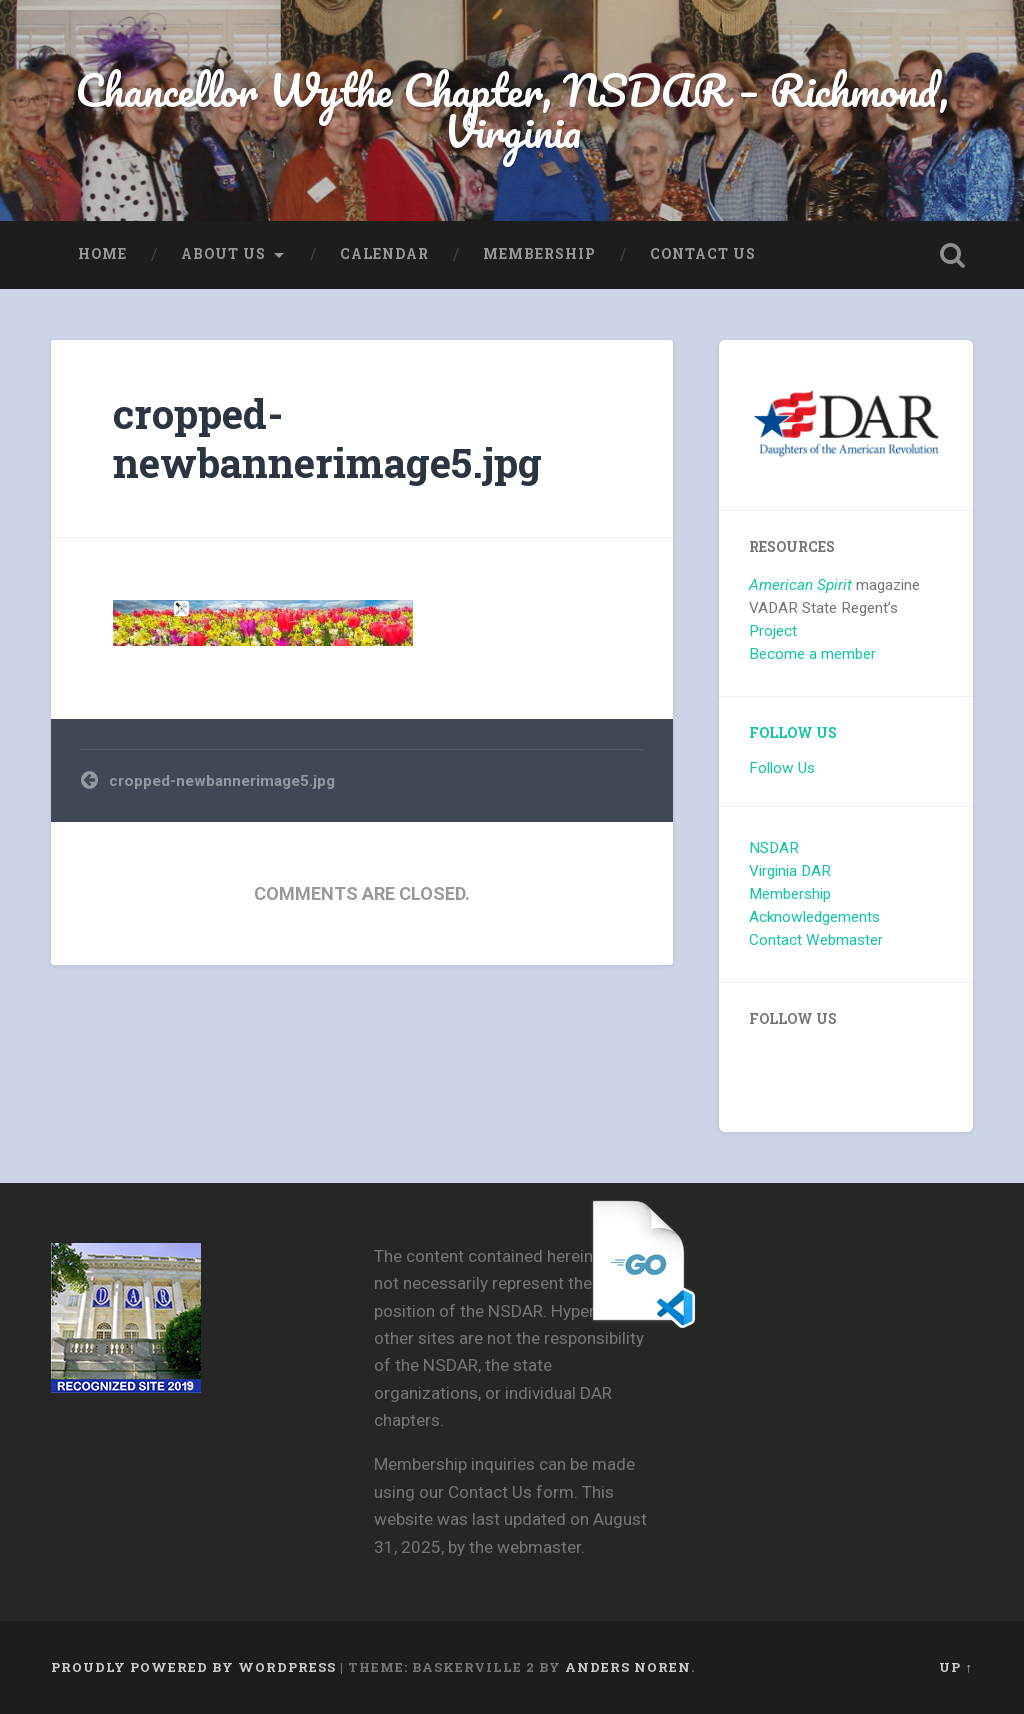 The height and width of the screenshot is (1714, 1024). I want to click on open a Go language file in Visual Studio Code, so click(638, 1263).